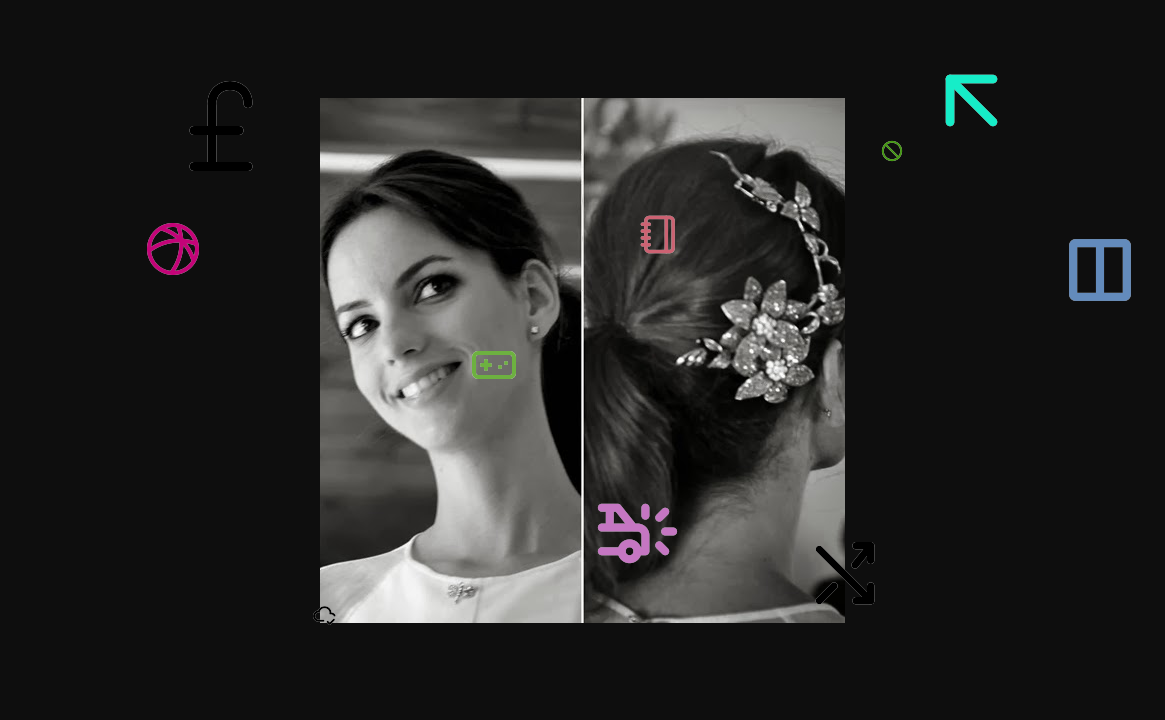 This screenshot has width=1165, height=720. What do you see at coordinates (173, 249) in the screenshot?
I see `access games or entertainment features` at bounding box center [173, 249].